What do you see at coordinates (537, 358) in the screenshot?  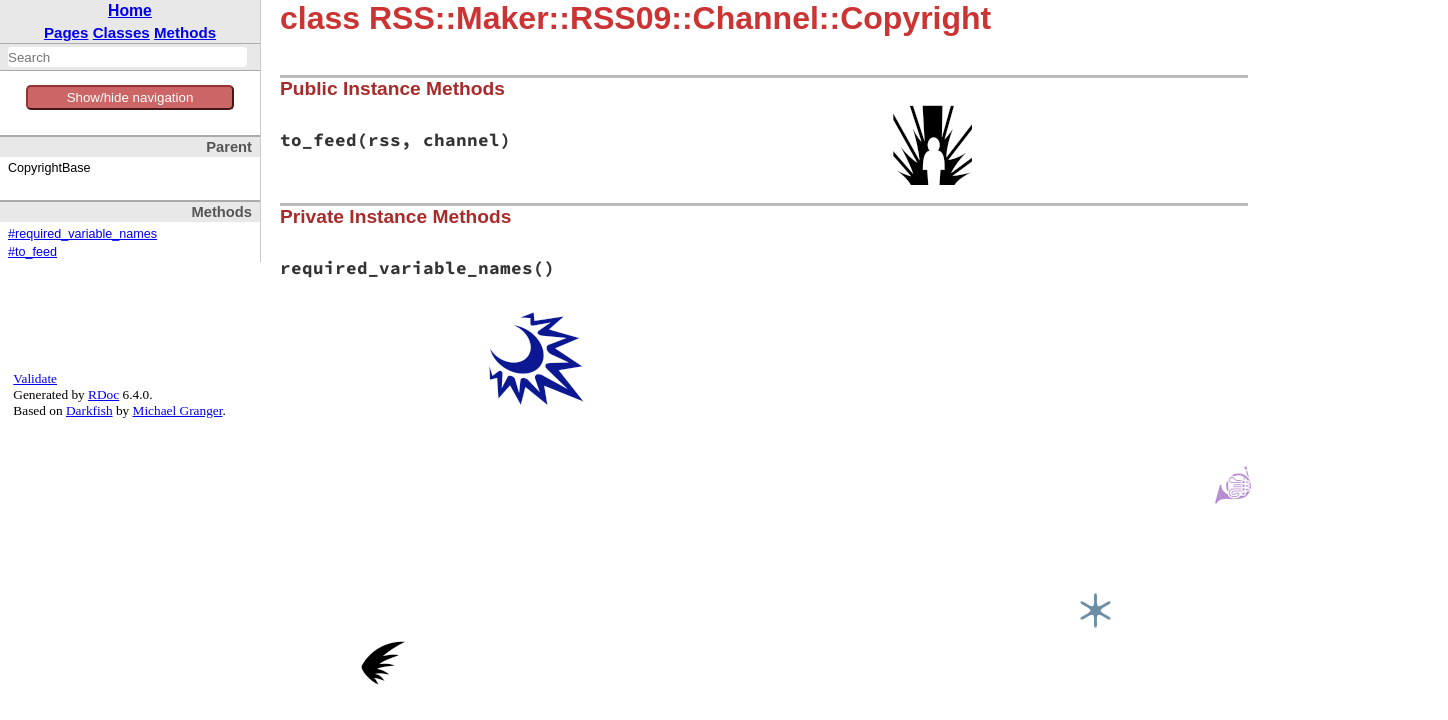 I see `indicates electrical or energy surge event` at bounding box center [537, 358].